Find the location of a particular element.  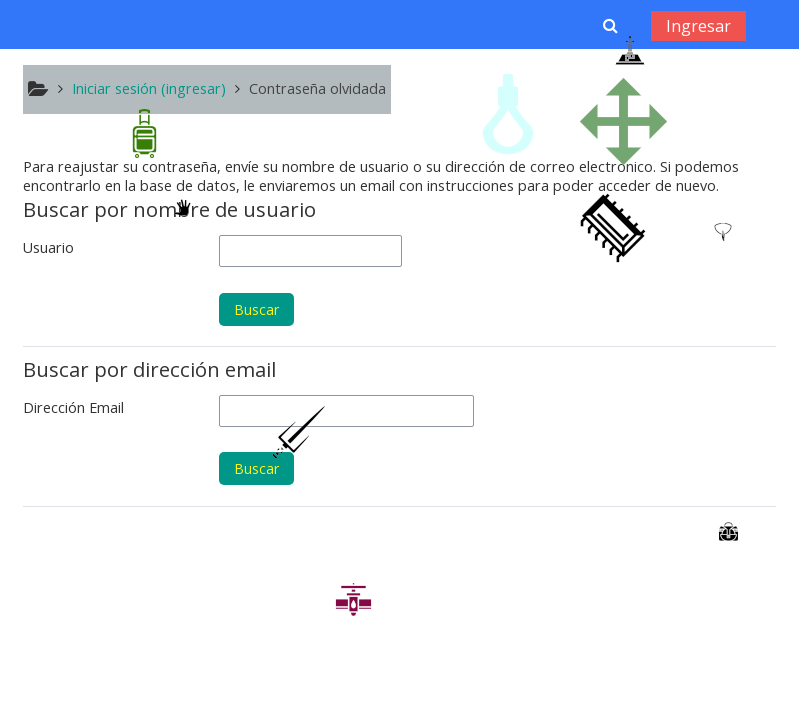

suicide symbol is located at coordinates (508, 114).